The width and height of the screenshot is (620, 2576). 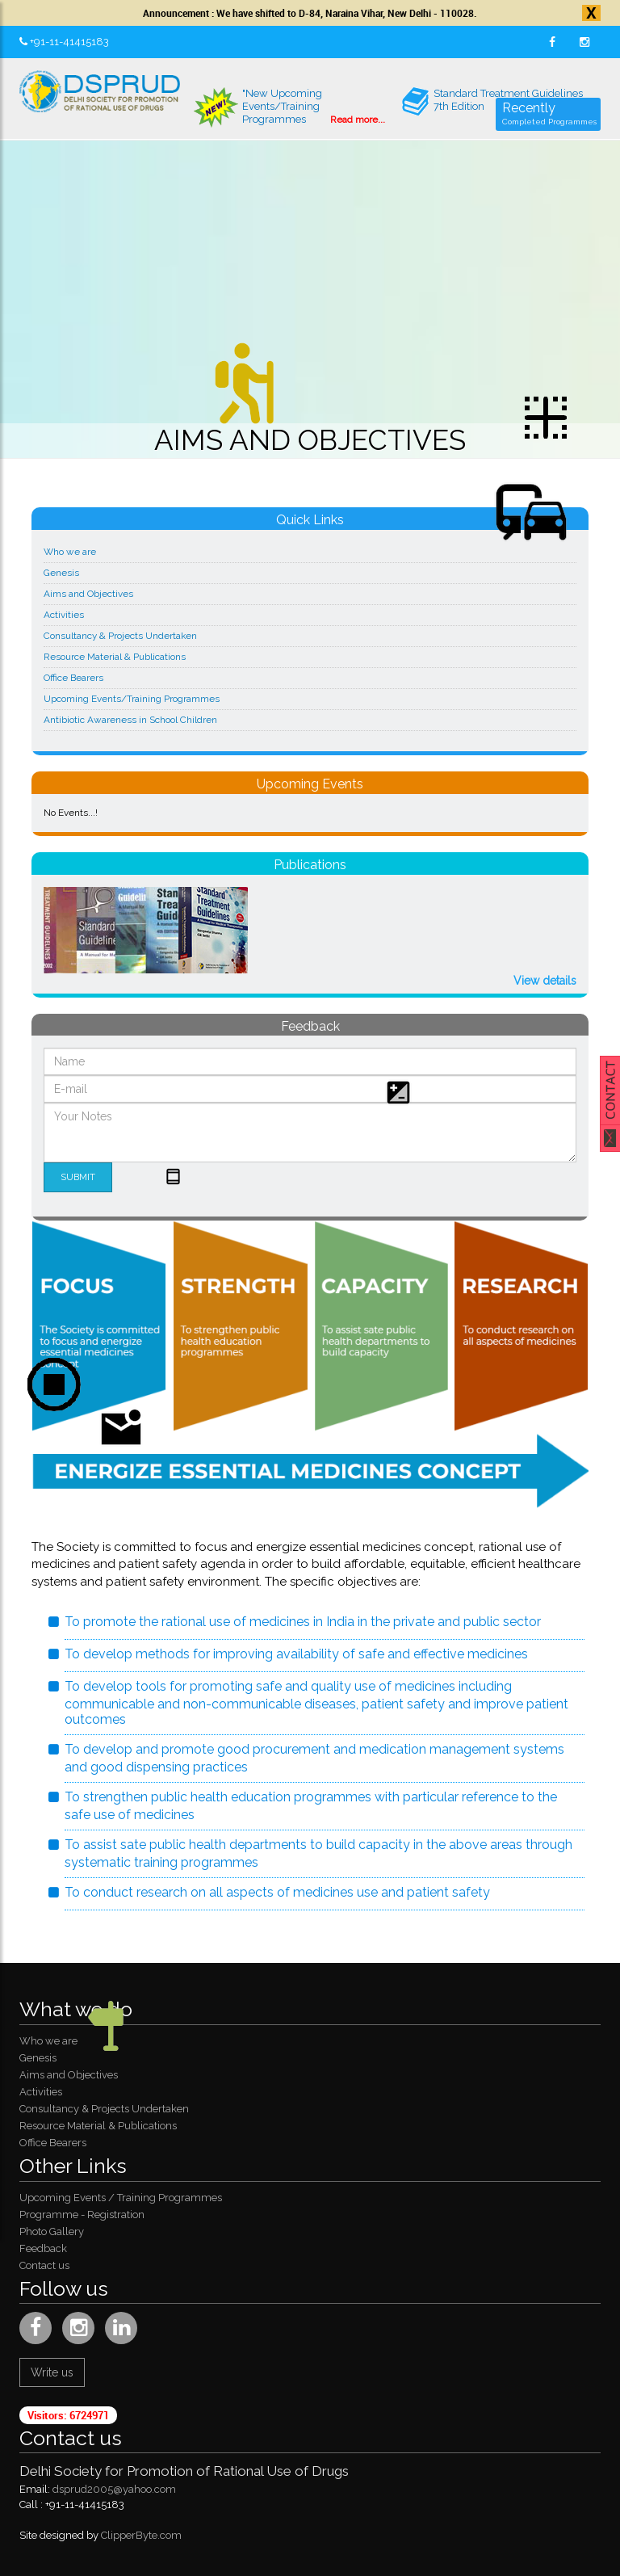 What do you see at coordinates (246, 383) in the screenshot?
I see `explore hiking trails nearby` at bounding box center [246, 383].